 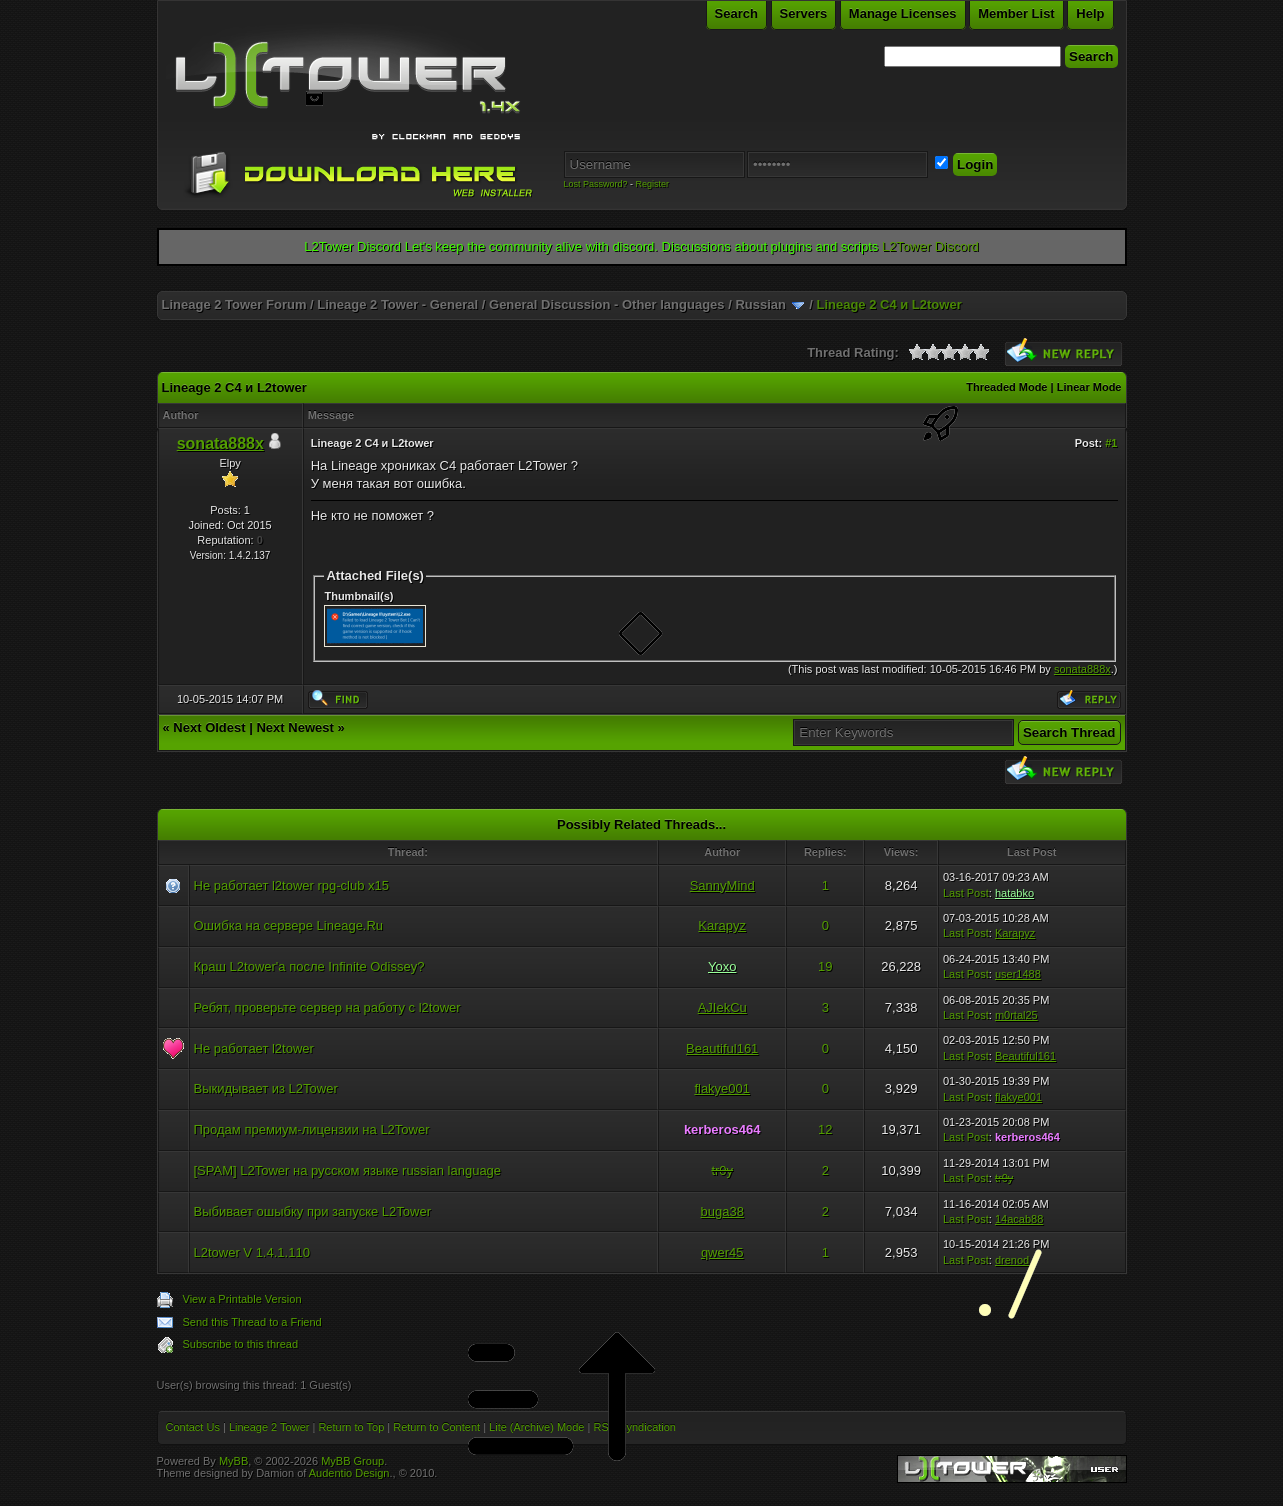 What do you see at coordinates (561, 1396) in the screenshot?
I see `sort items in ascending order` at bounding box center [561, 1396].